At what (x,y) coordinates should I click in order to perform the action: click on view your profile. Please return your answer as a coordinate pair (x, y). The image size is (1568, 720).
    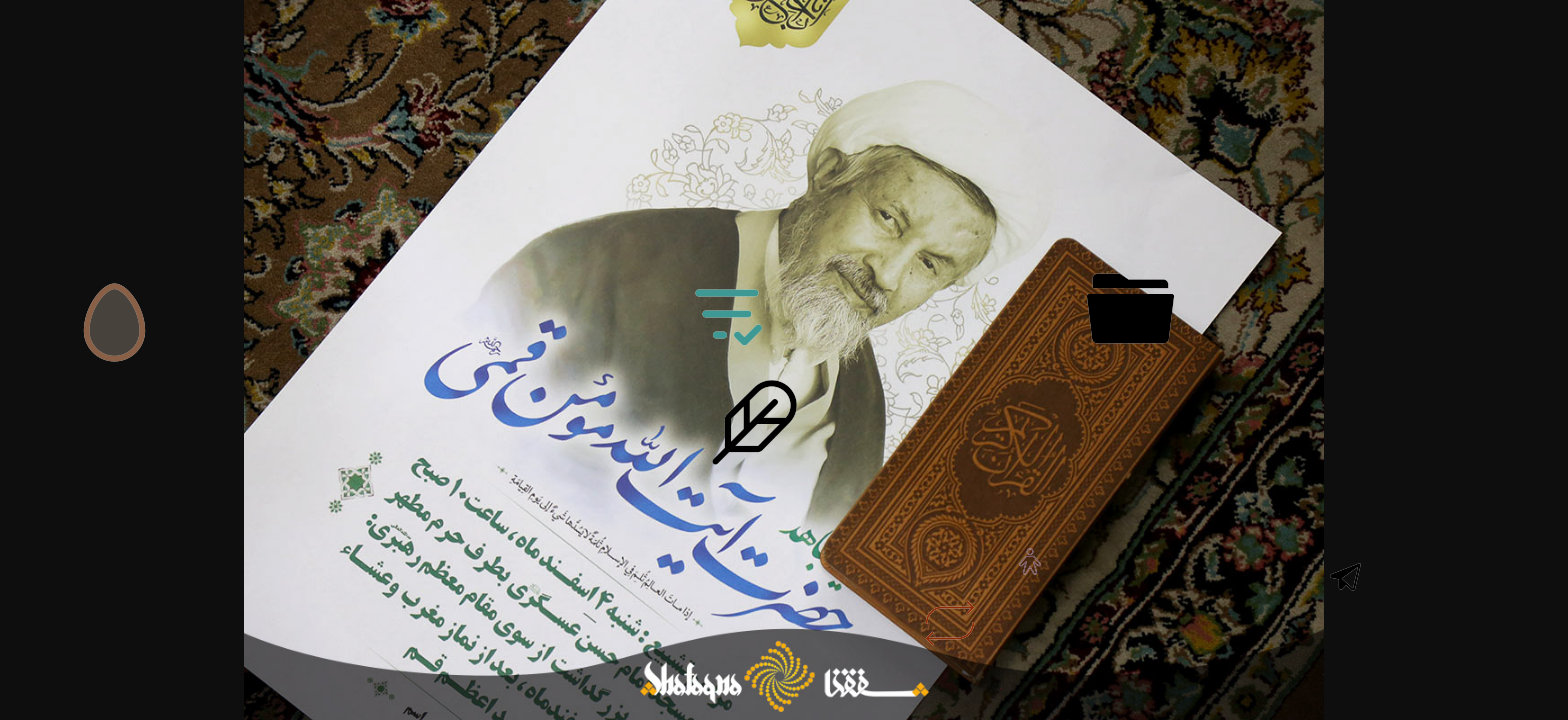
    Looking at the image, I should click on (1030, 562).